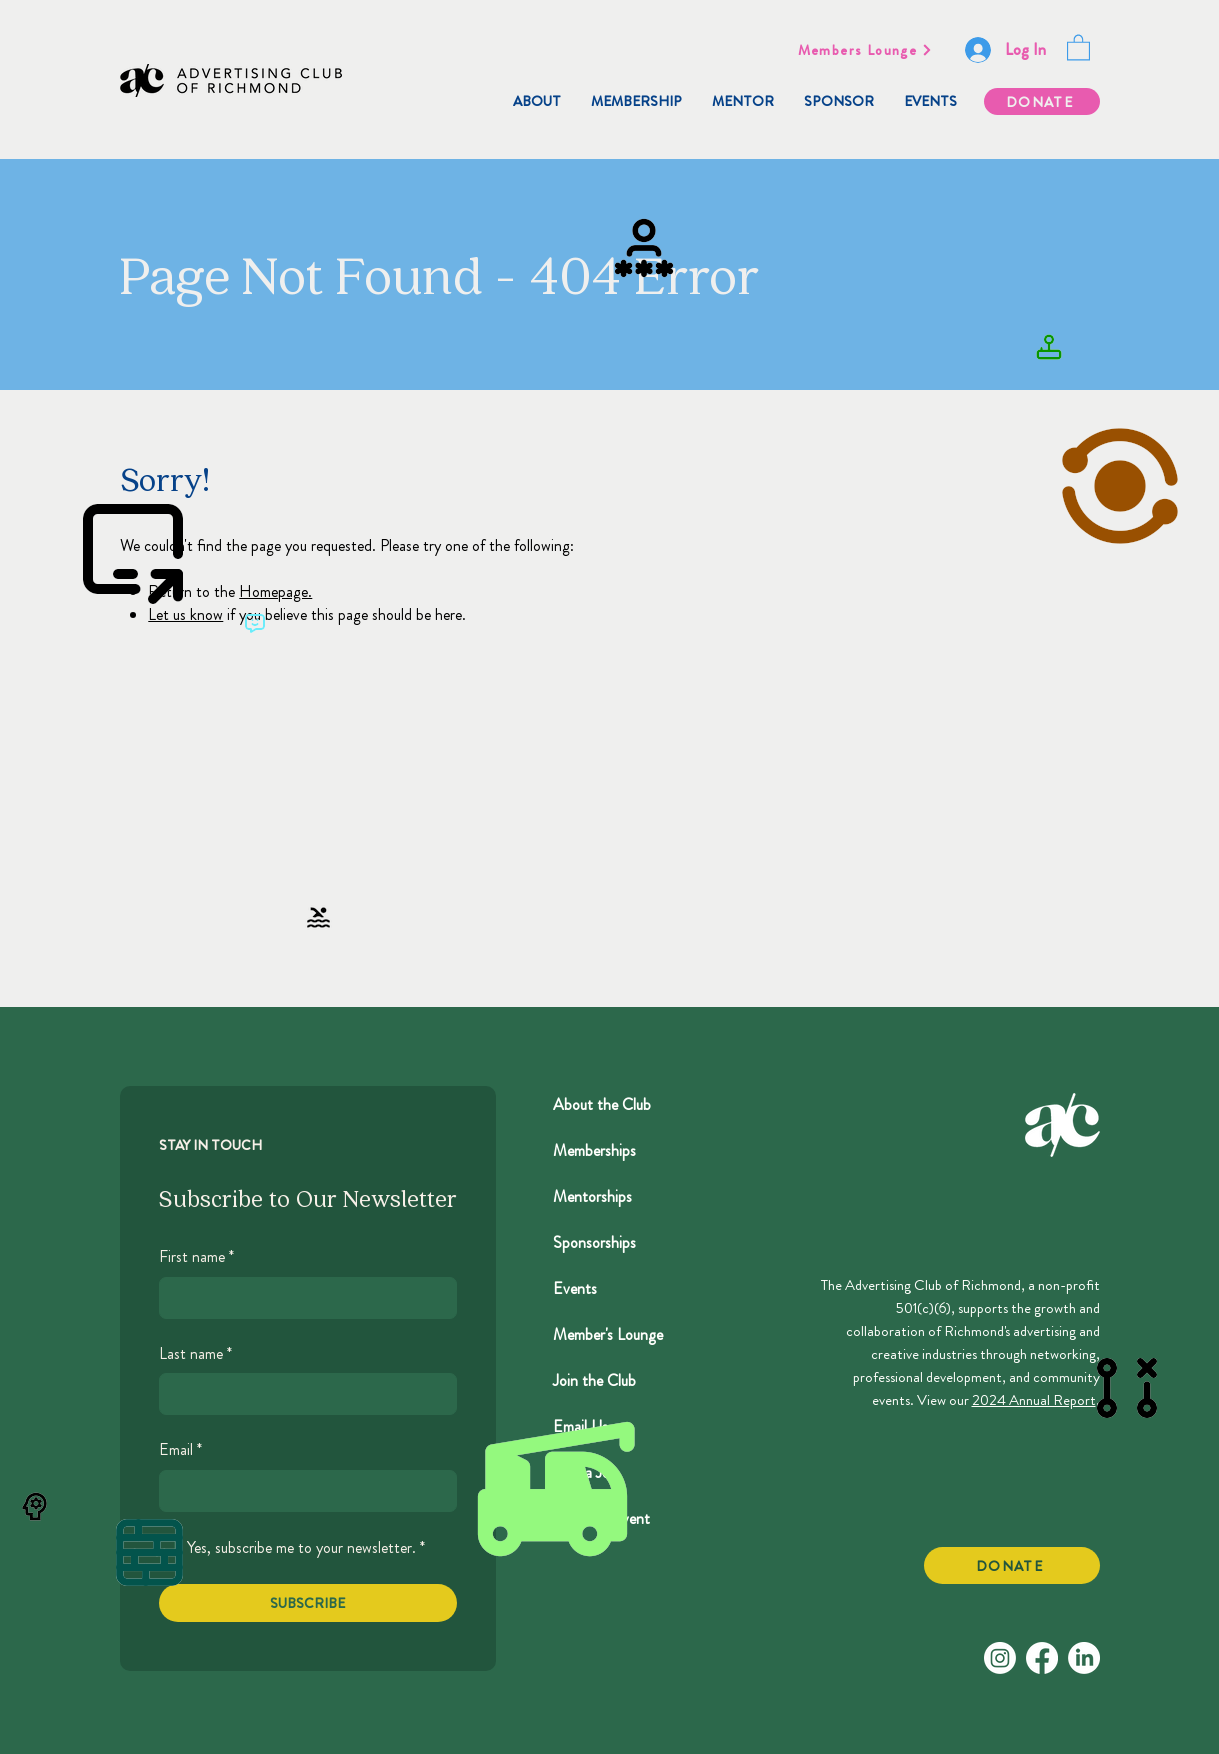 This screenshot has width=1219, height=1754. Describe the element at coordinates (552, 1496) in the screenshot. I see `request roadside assistance or towing` at that location.